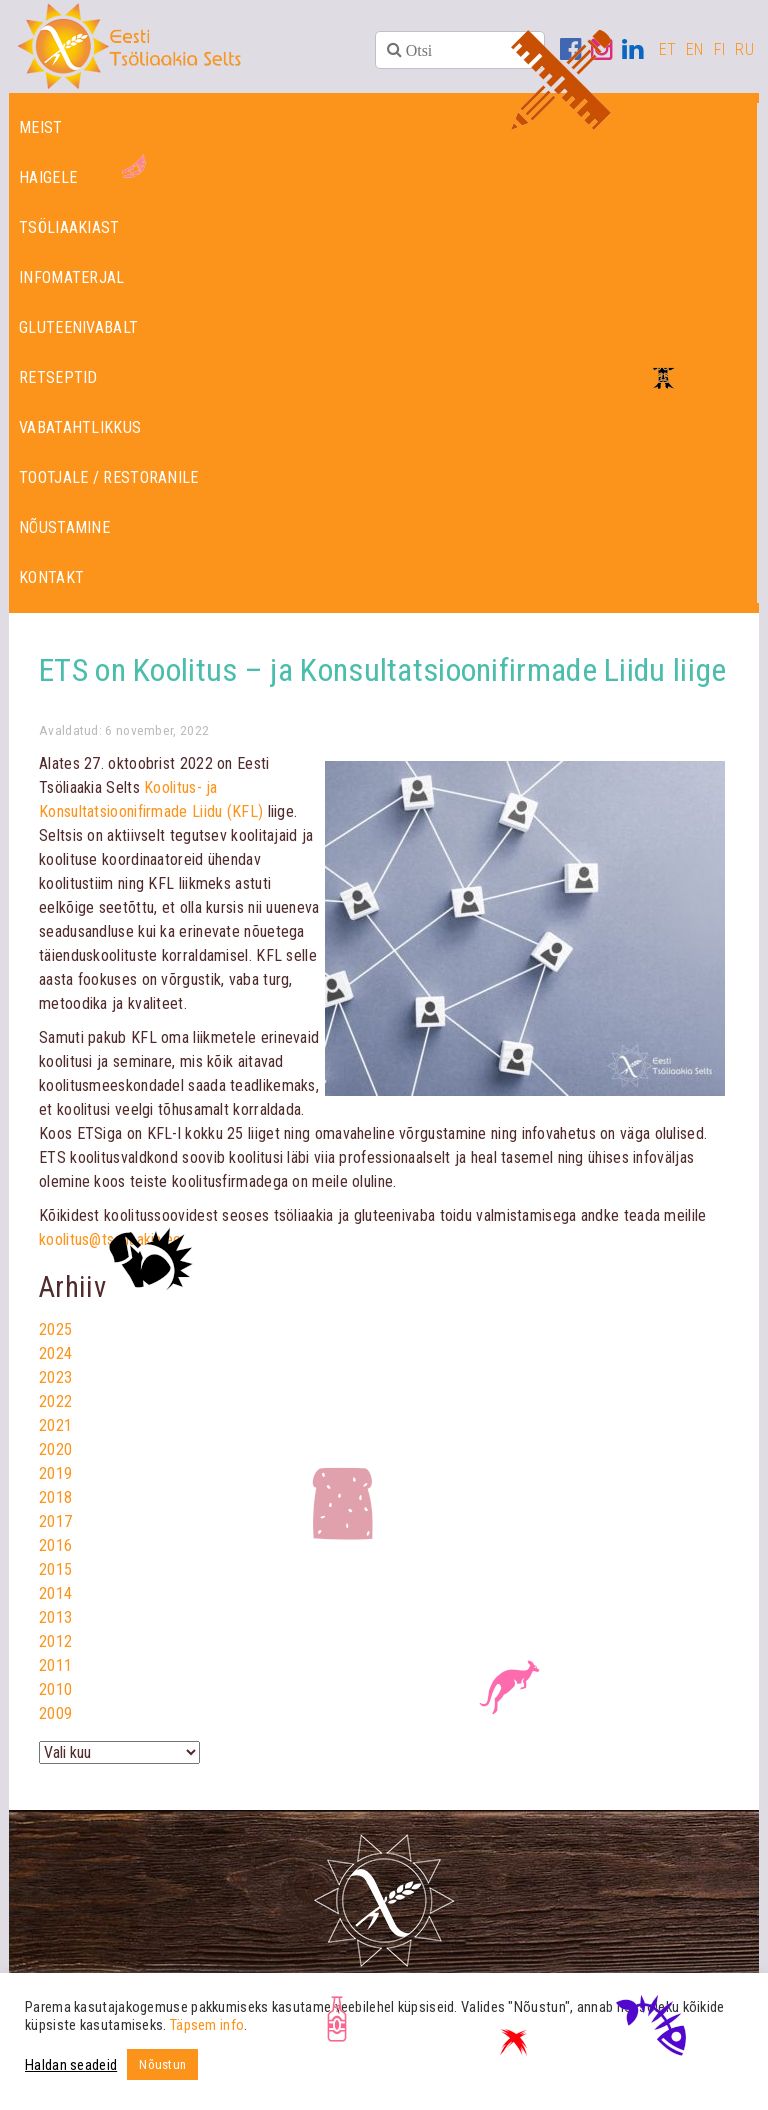  What do you see at coordinates (343, 1503) in the screenshot?
I see `food or bakery category indicator` at bounding box center [343, 1503].